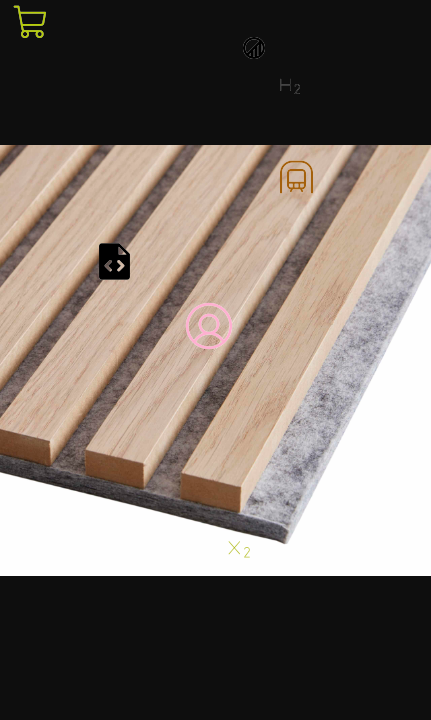  Describe the element at coordinates (254, 48) in the screenshot. I see `toggle half-tone or contrast display mode` at that location.